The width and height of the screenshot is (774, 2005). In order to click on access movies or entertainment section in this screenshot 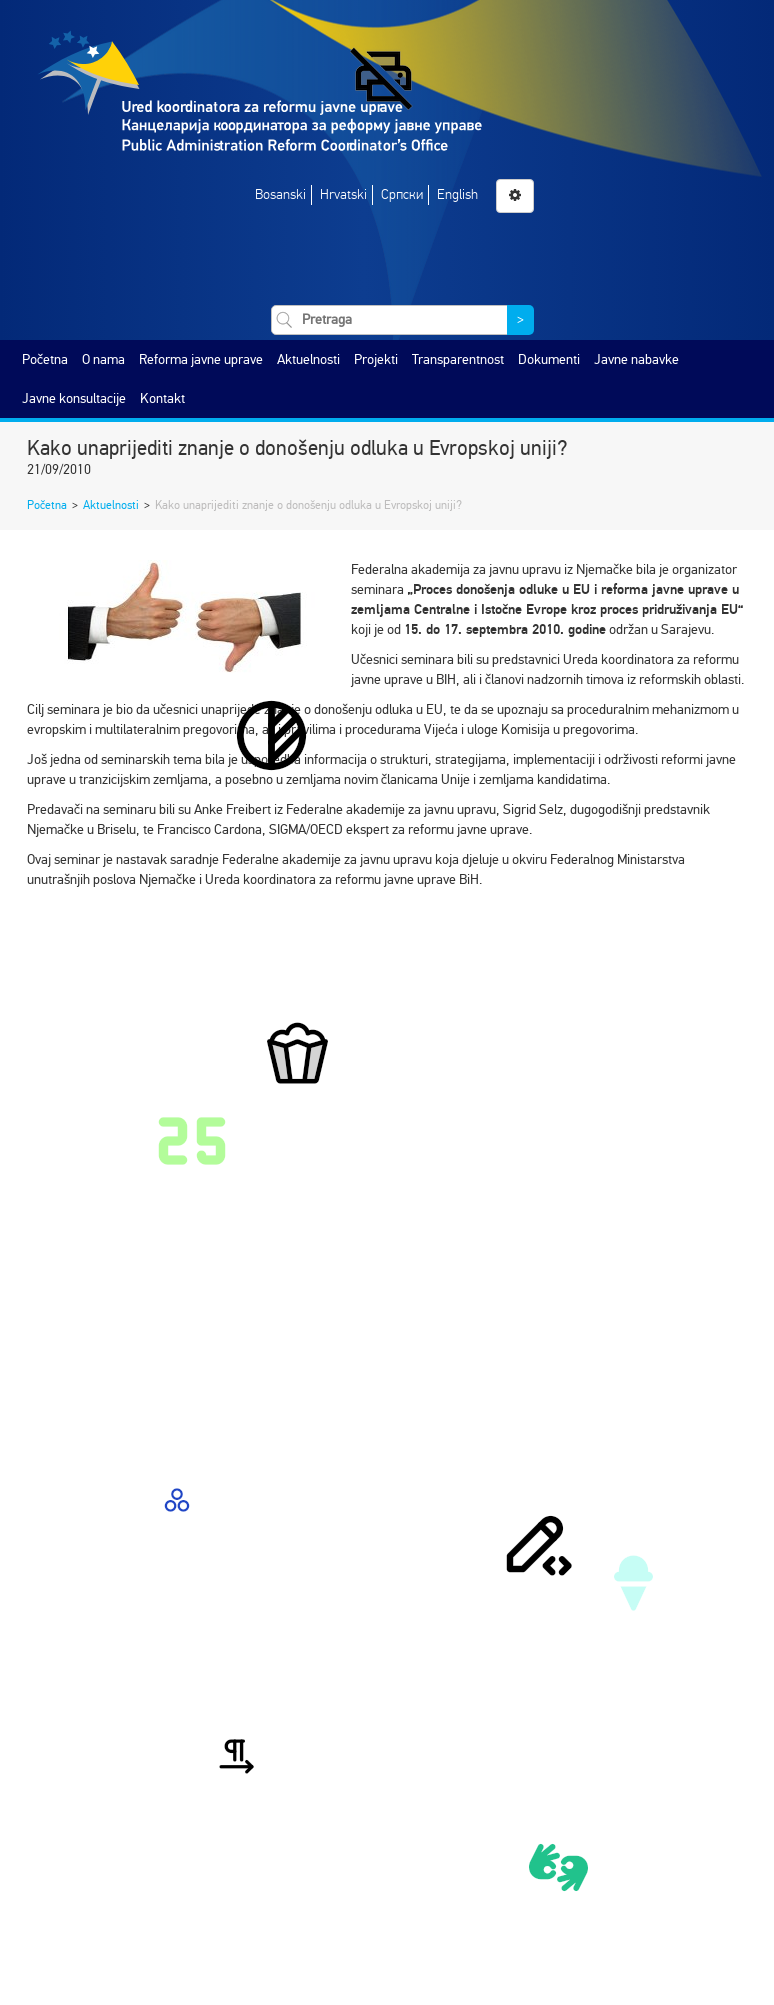, I will do `click(297, 1055)`.